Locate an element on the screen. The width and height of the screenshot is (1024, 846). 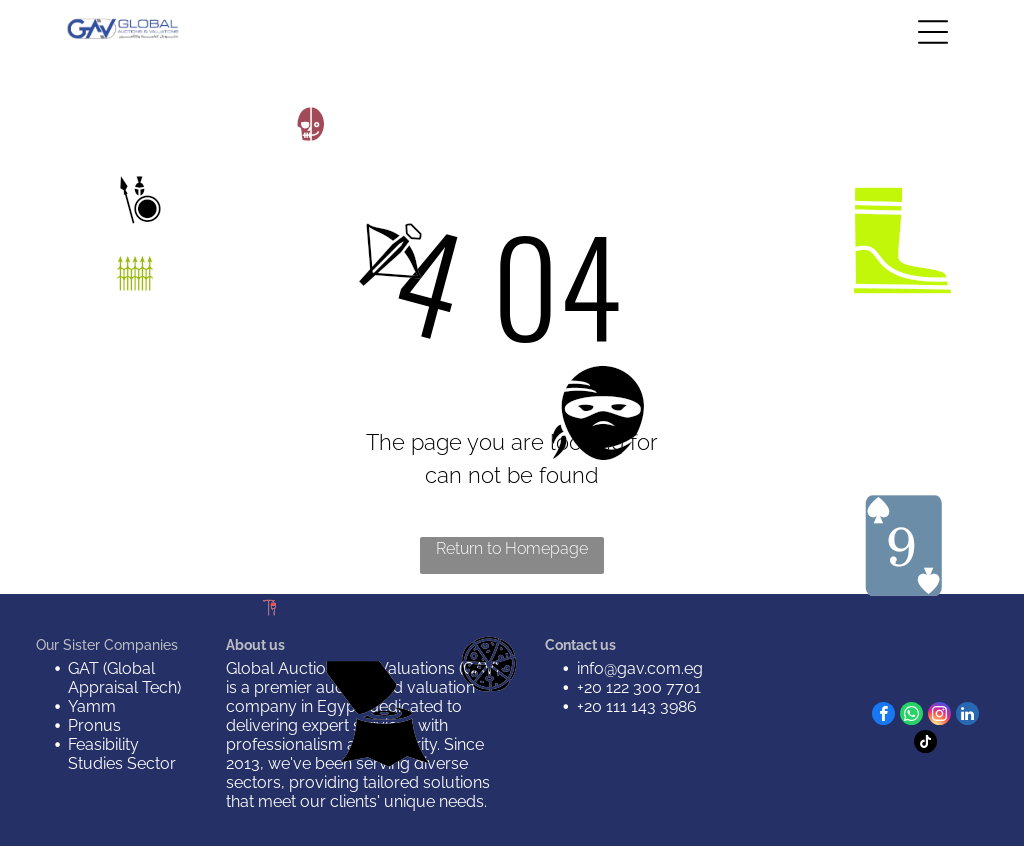
select the 9 of spades card is located at coordinates (903, 545).